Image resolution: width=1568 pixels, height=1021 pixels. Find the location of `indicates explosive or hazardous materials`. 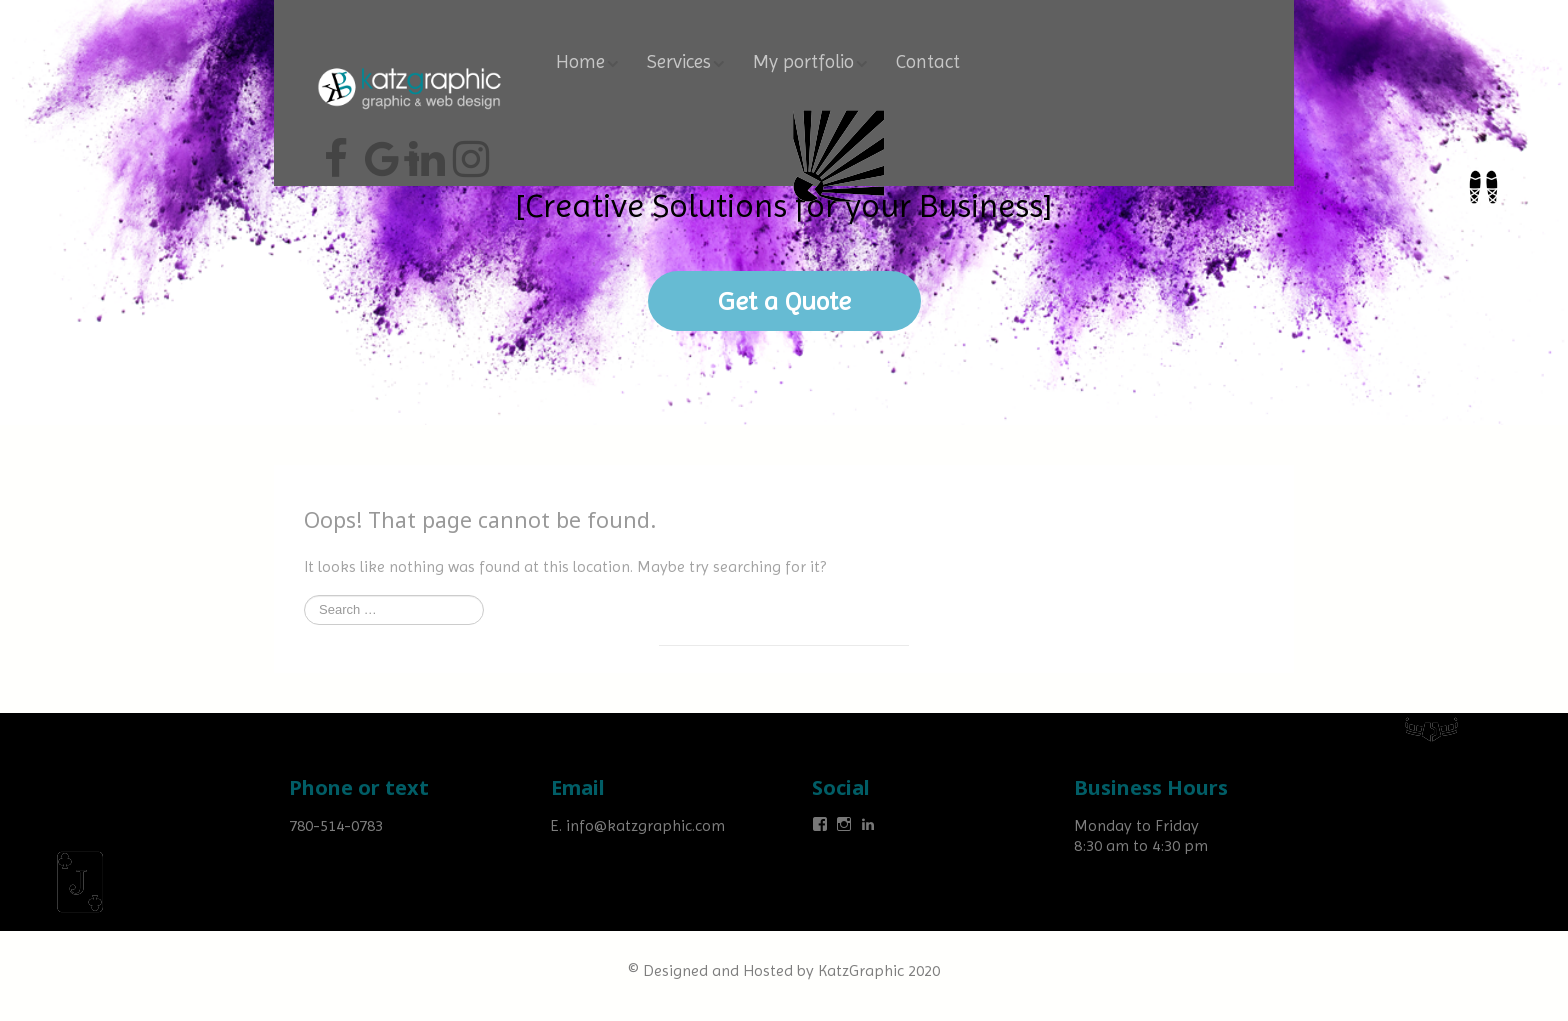

indicates explosive or hazardous materials is located at coordinates (838, 156).